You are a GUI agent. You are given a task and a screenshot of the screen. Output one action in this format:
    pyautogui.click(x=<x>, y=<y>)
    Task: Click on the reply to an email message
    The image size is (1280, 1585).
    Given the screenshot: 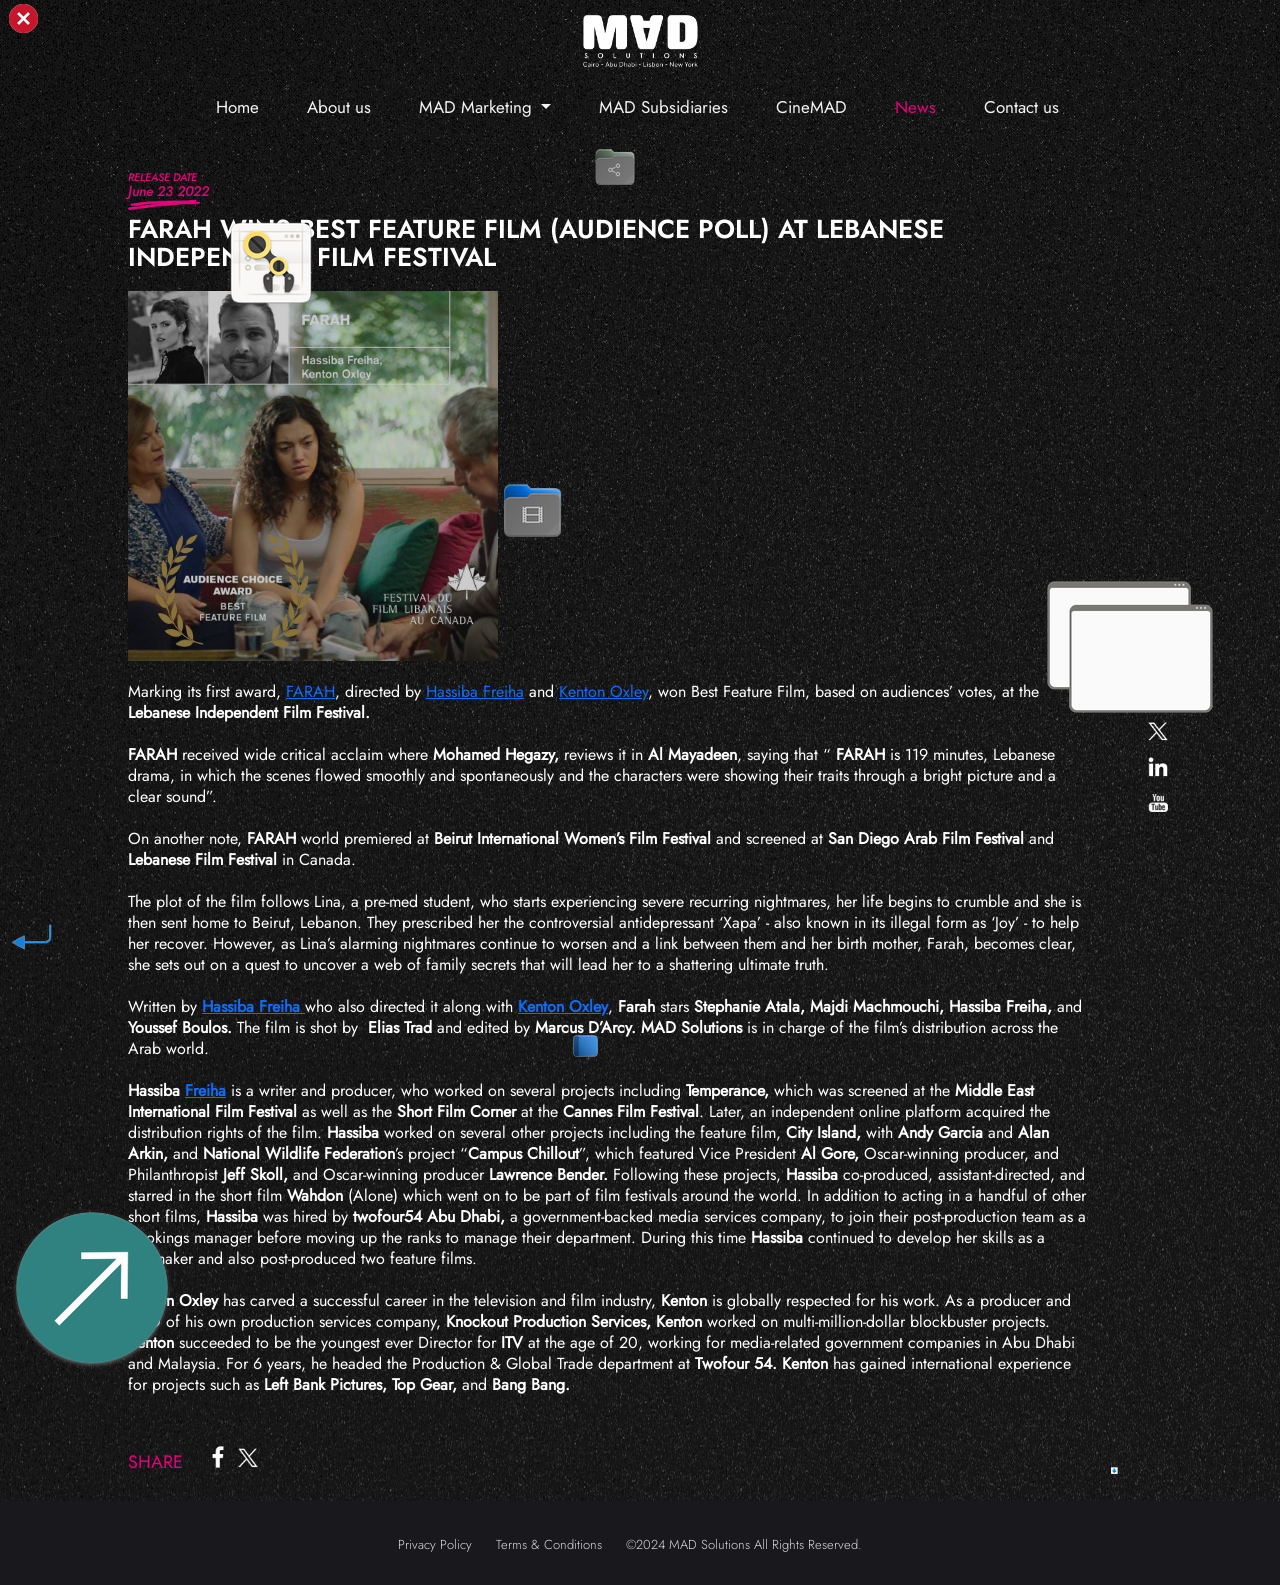 What is the action you would take?
    pyautogui.click(x=31, y=934)
    